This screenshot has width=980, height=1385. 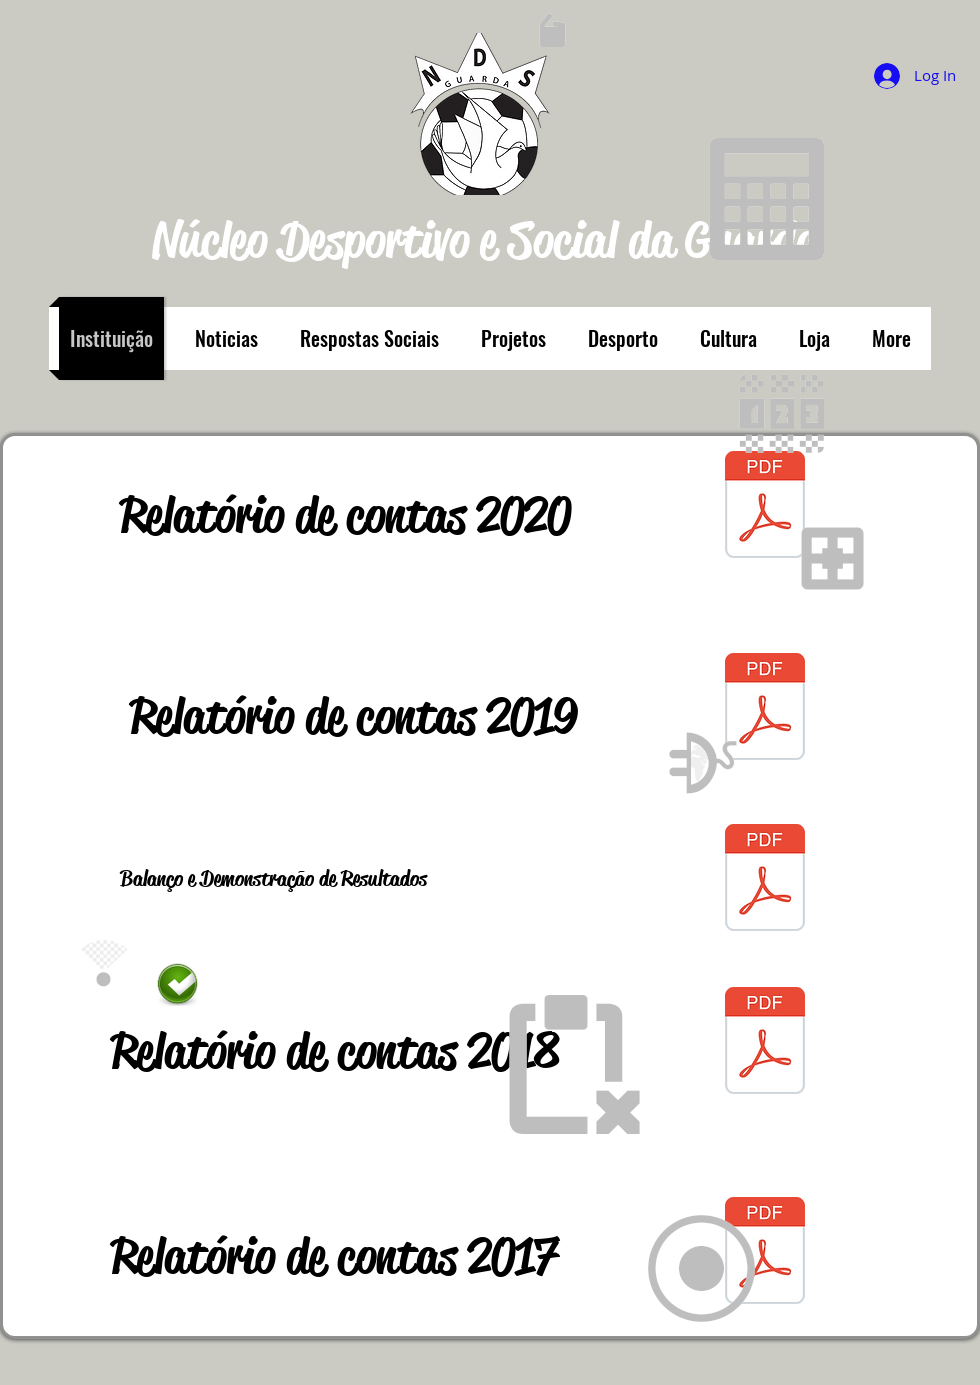 What do you see at coordinates (782, 417) in the screenshot?
I see `access privacy and security settings` at bounding box center [782, 417].